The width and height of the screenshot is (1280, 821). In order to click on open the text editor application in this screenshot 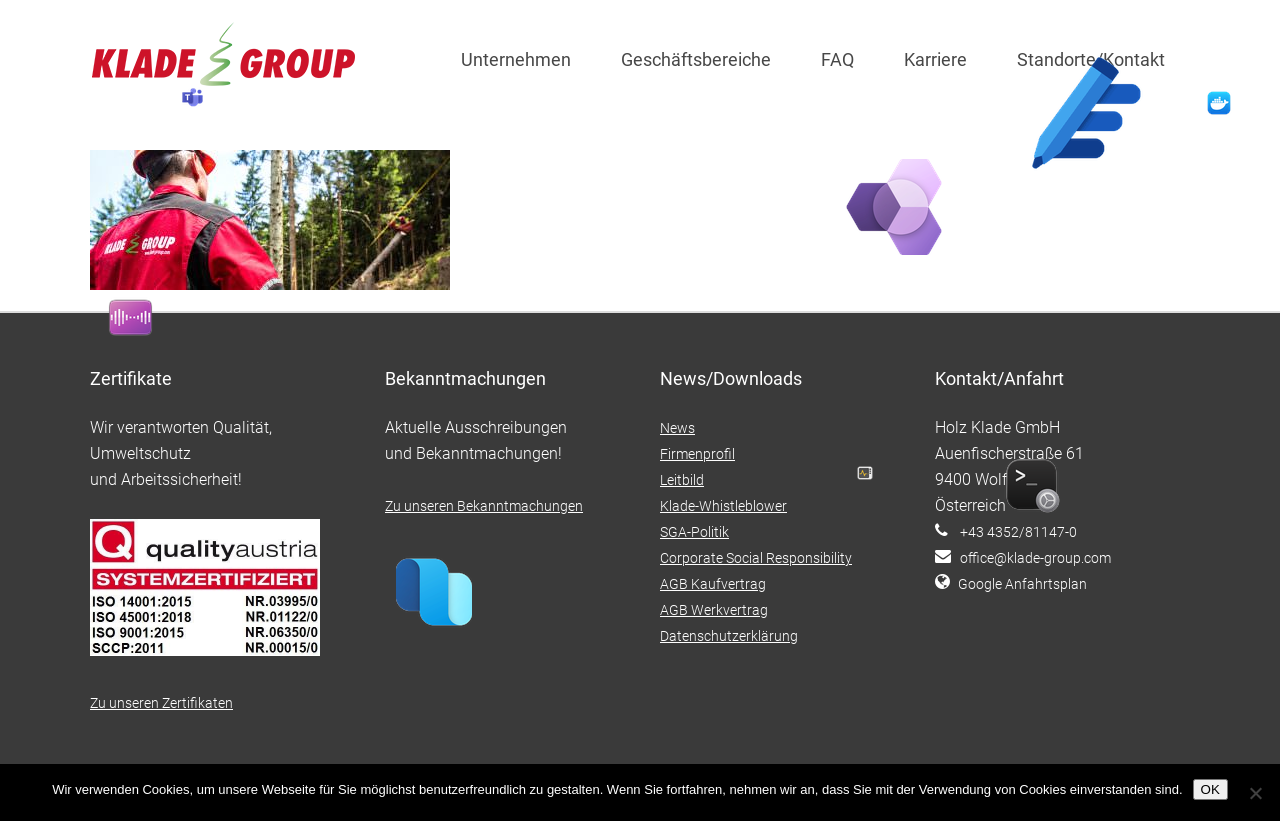, I will do `click(1088, 113)`.